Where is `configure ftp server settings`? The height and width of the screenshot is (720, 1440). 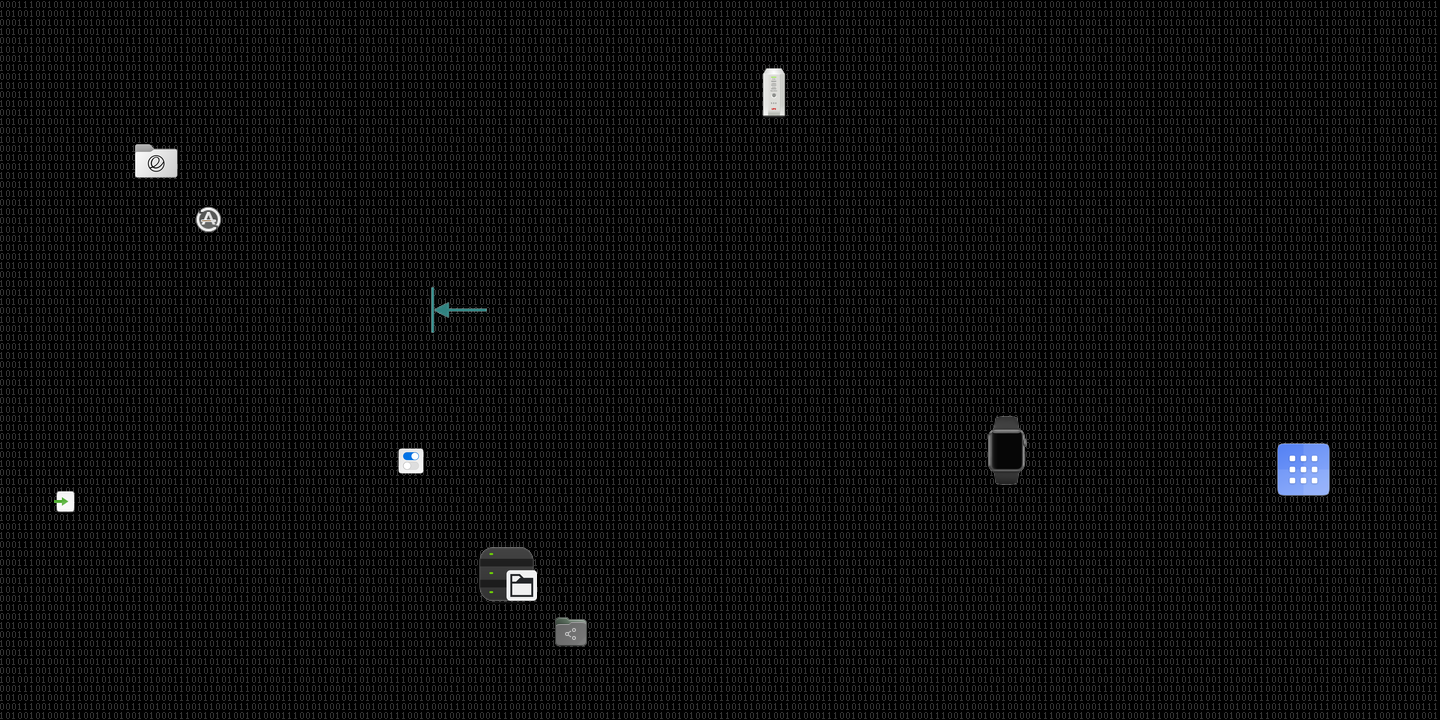
configure ftp server settings is located at coordinates (507, 575).